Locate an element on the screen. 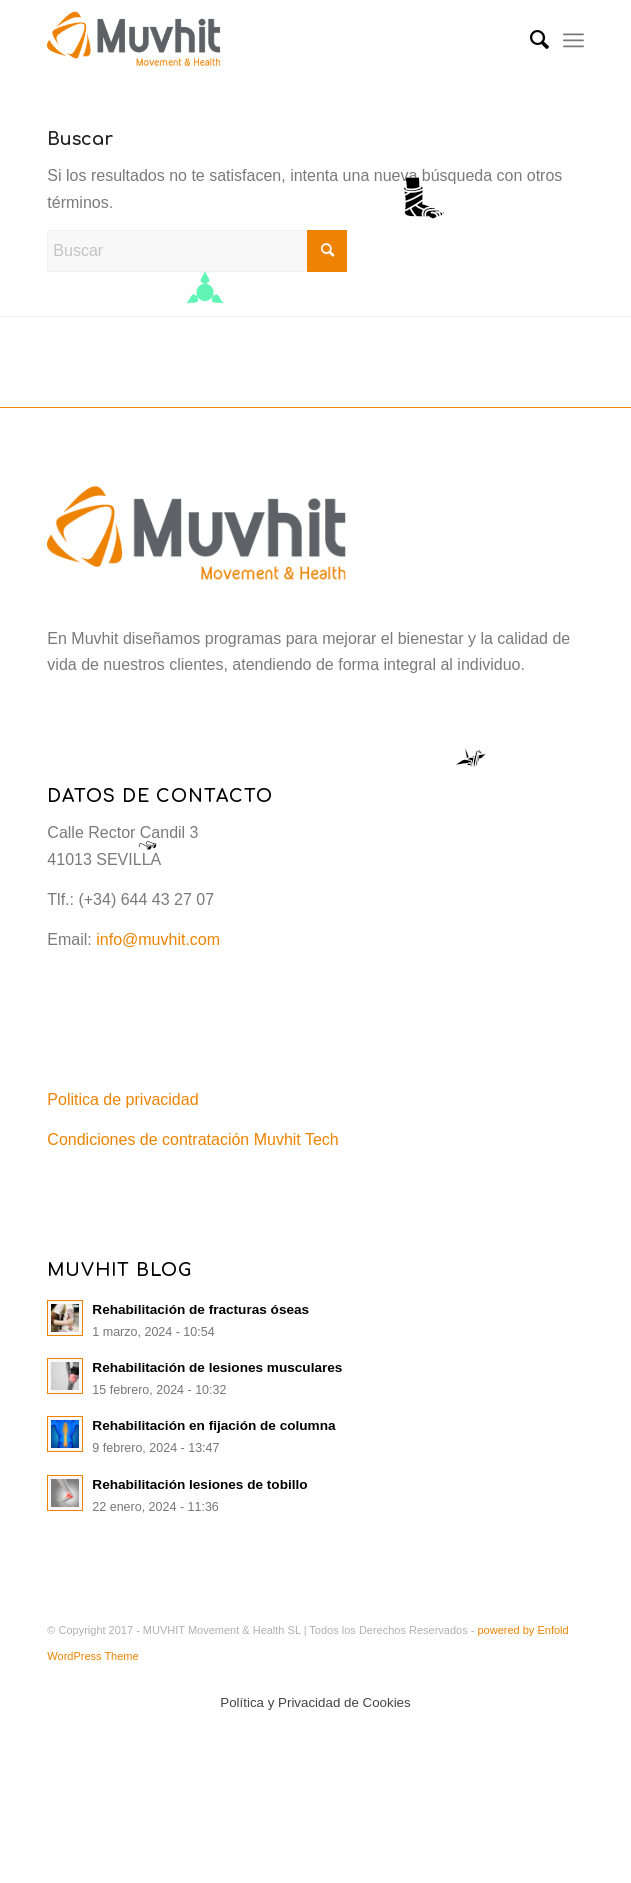 The width and height of the screenshot is (631, 1883). indicates player has reached level three is located at coordinates (205, 287).